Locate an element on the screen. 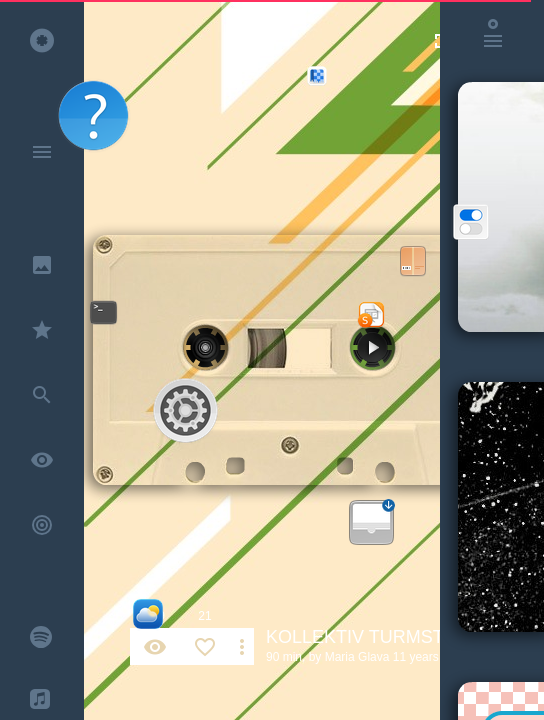  open the terminal application is located at coordinates (103, 312).